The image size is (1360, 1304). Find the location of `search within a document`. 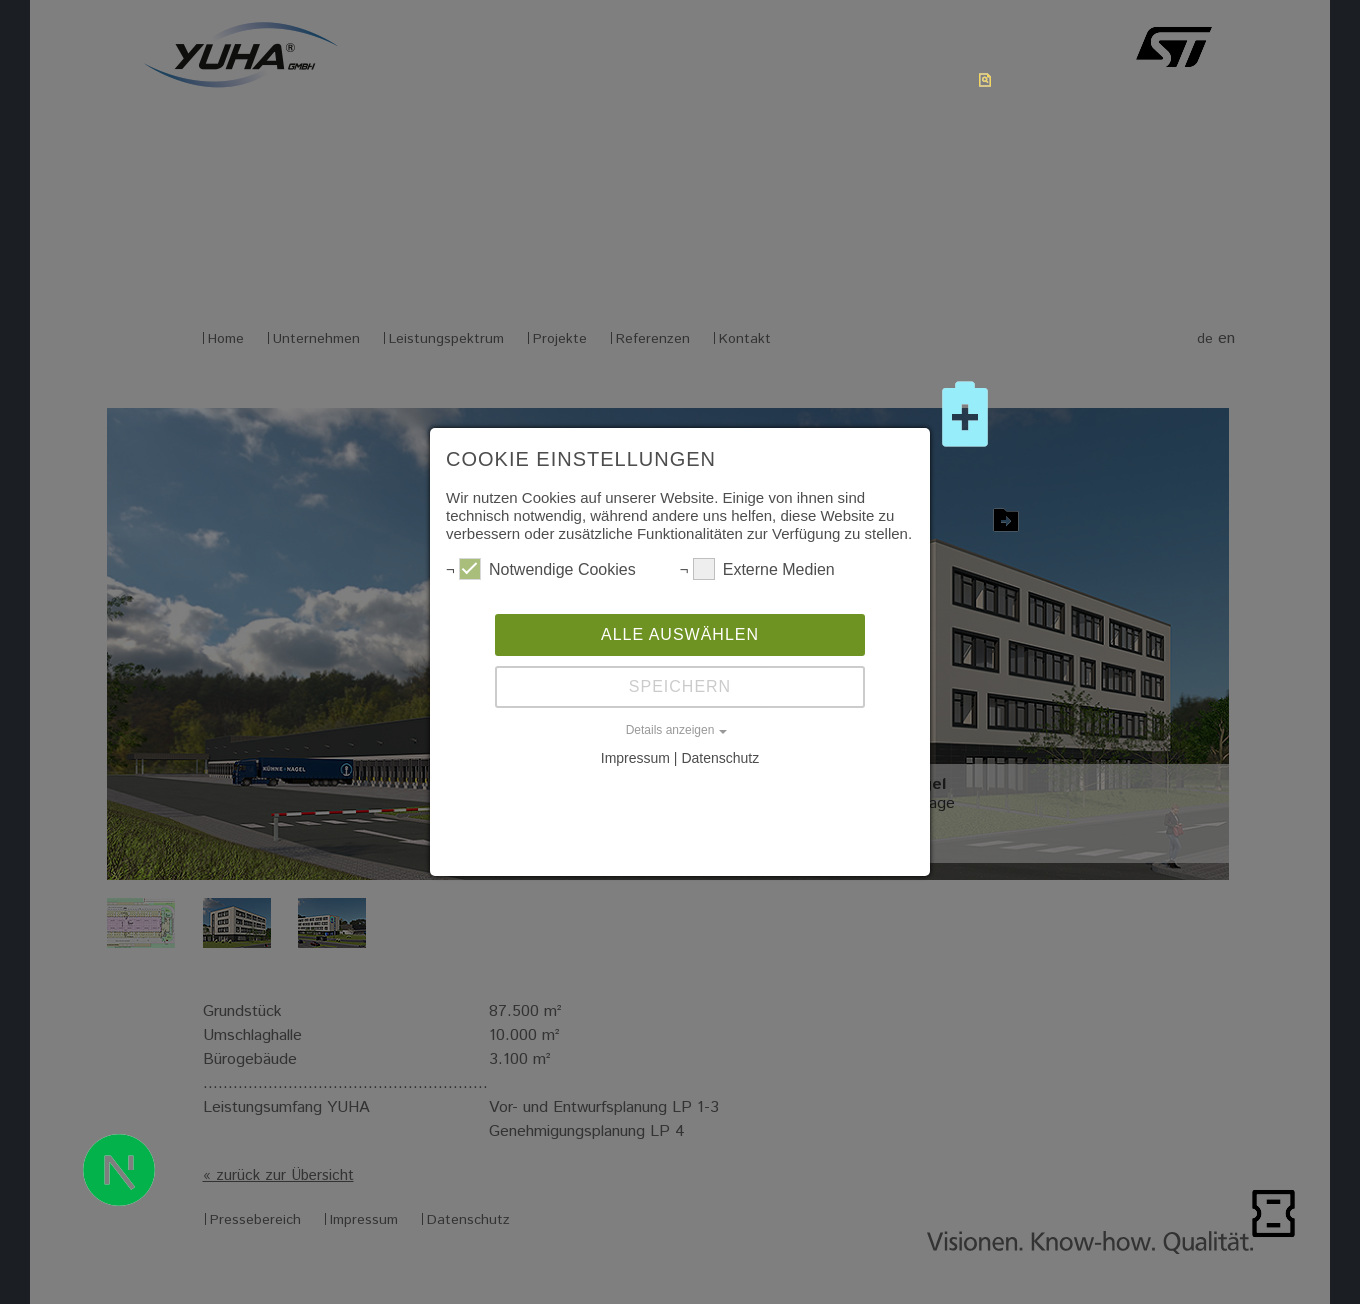

search within a document is located at coordinates (985, 80).